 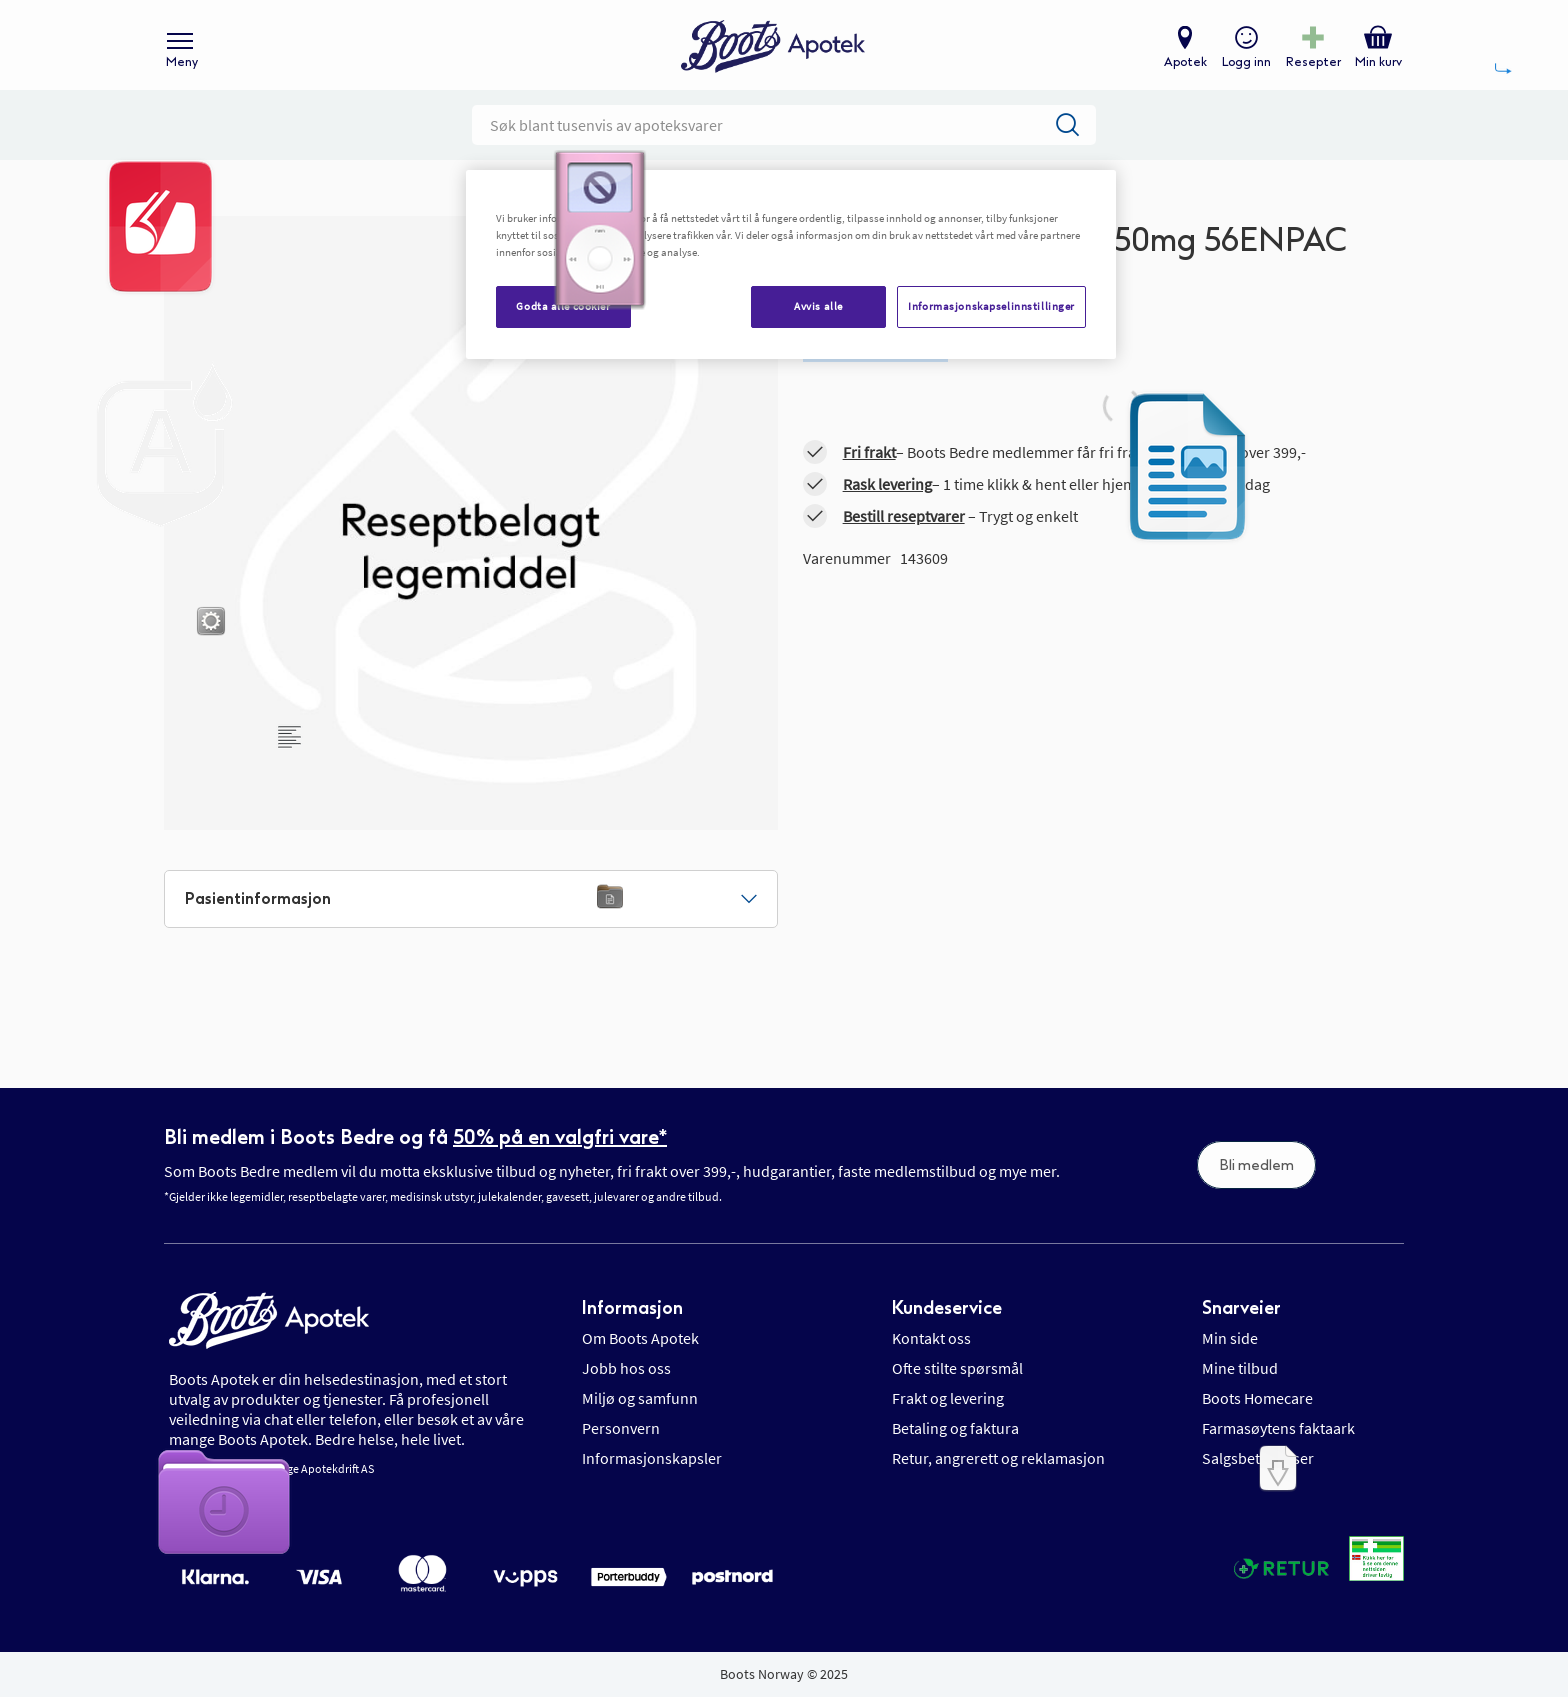 What do you see at coordinates (1187, 466) in the screenshot?
I see `open an opendocument text template file` at bounding box center [1187, 466].